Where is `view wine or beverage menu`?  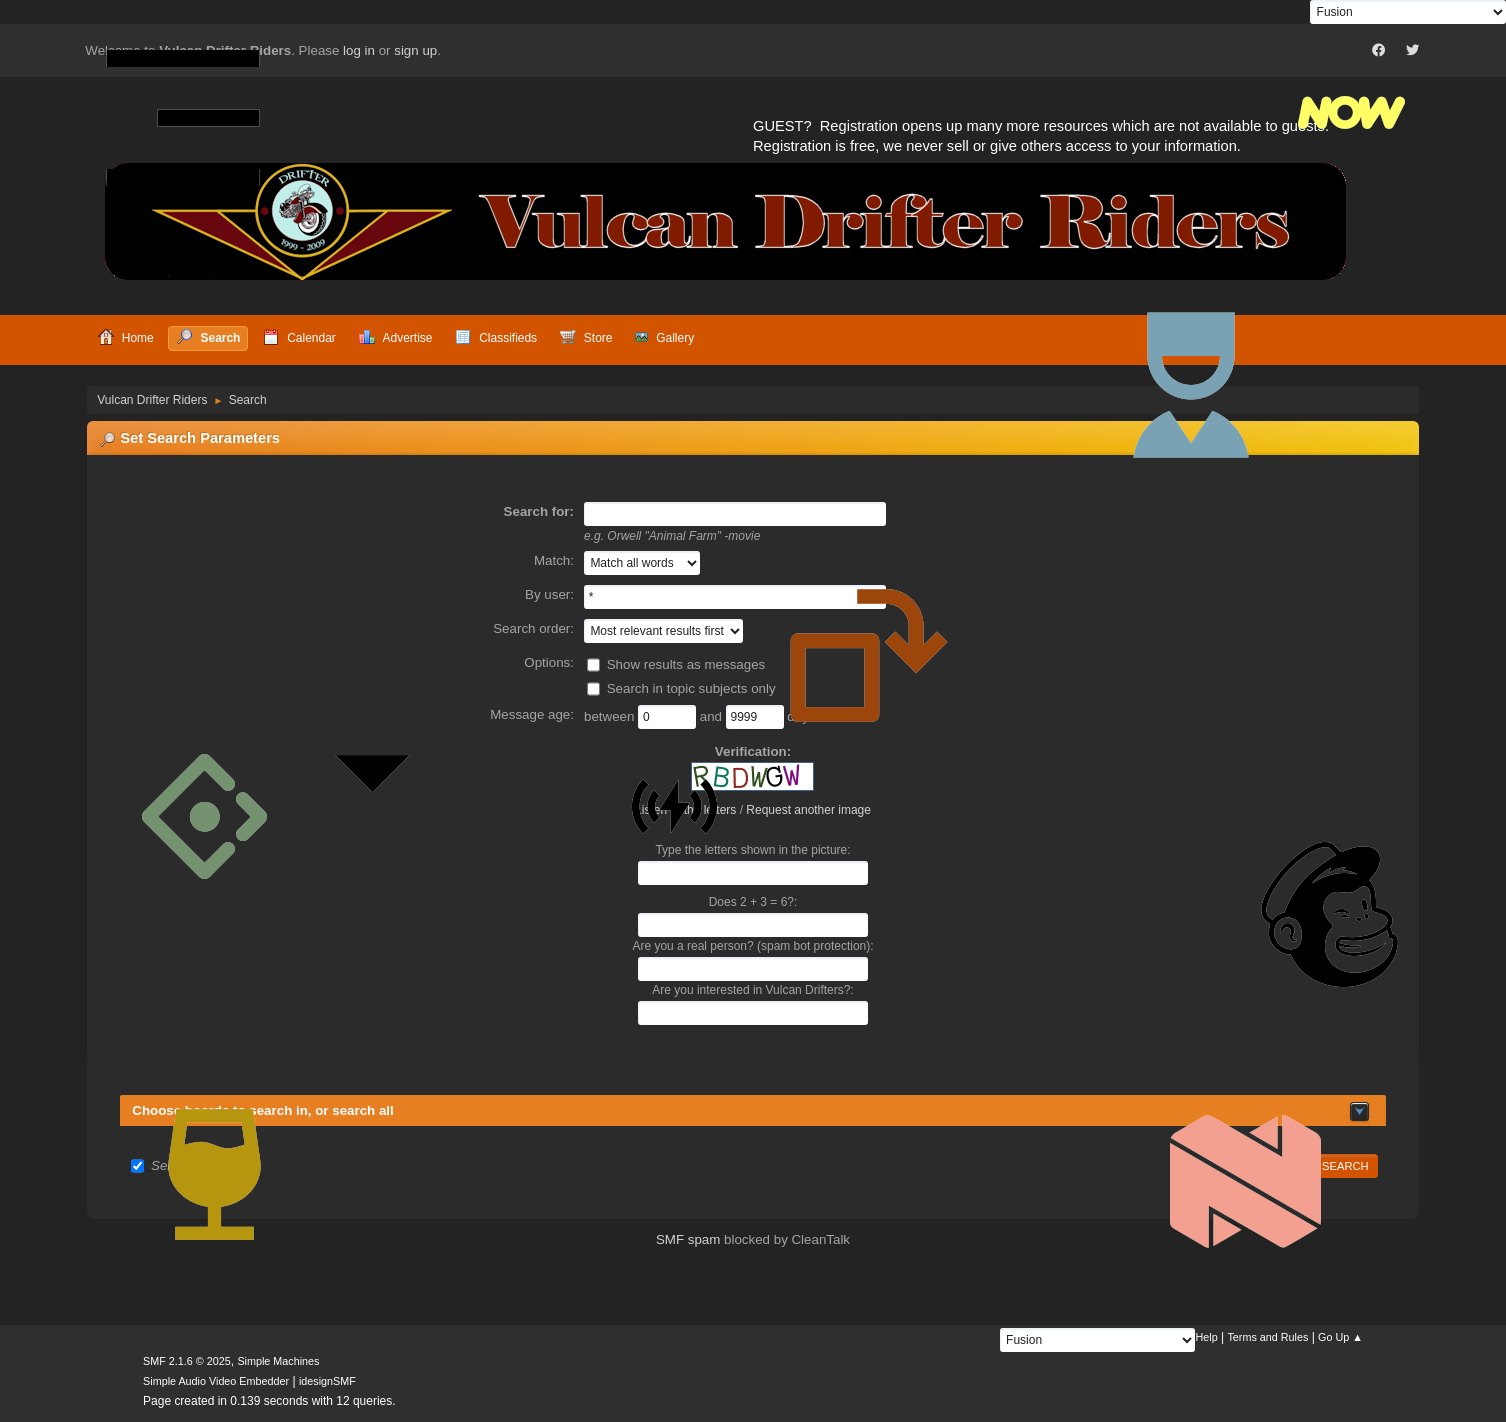
view wine or beverage menu is located at coordinates (214, 1174).